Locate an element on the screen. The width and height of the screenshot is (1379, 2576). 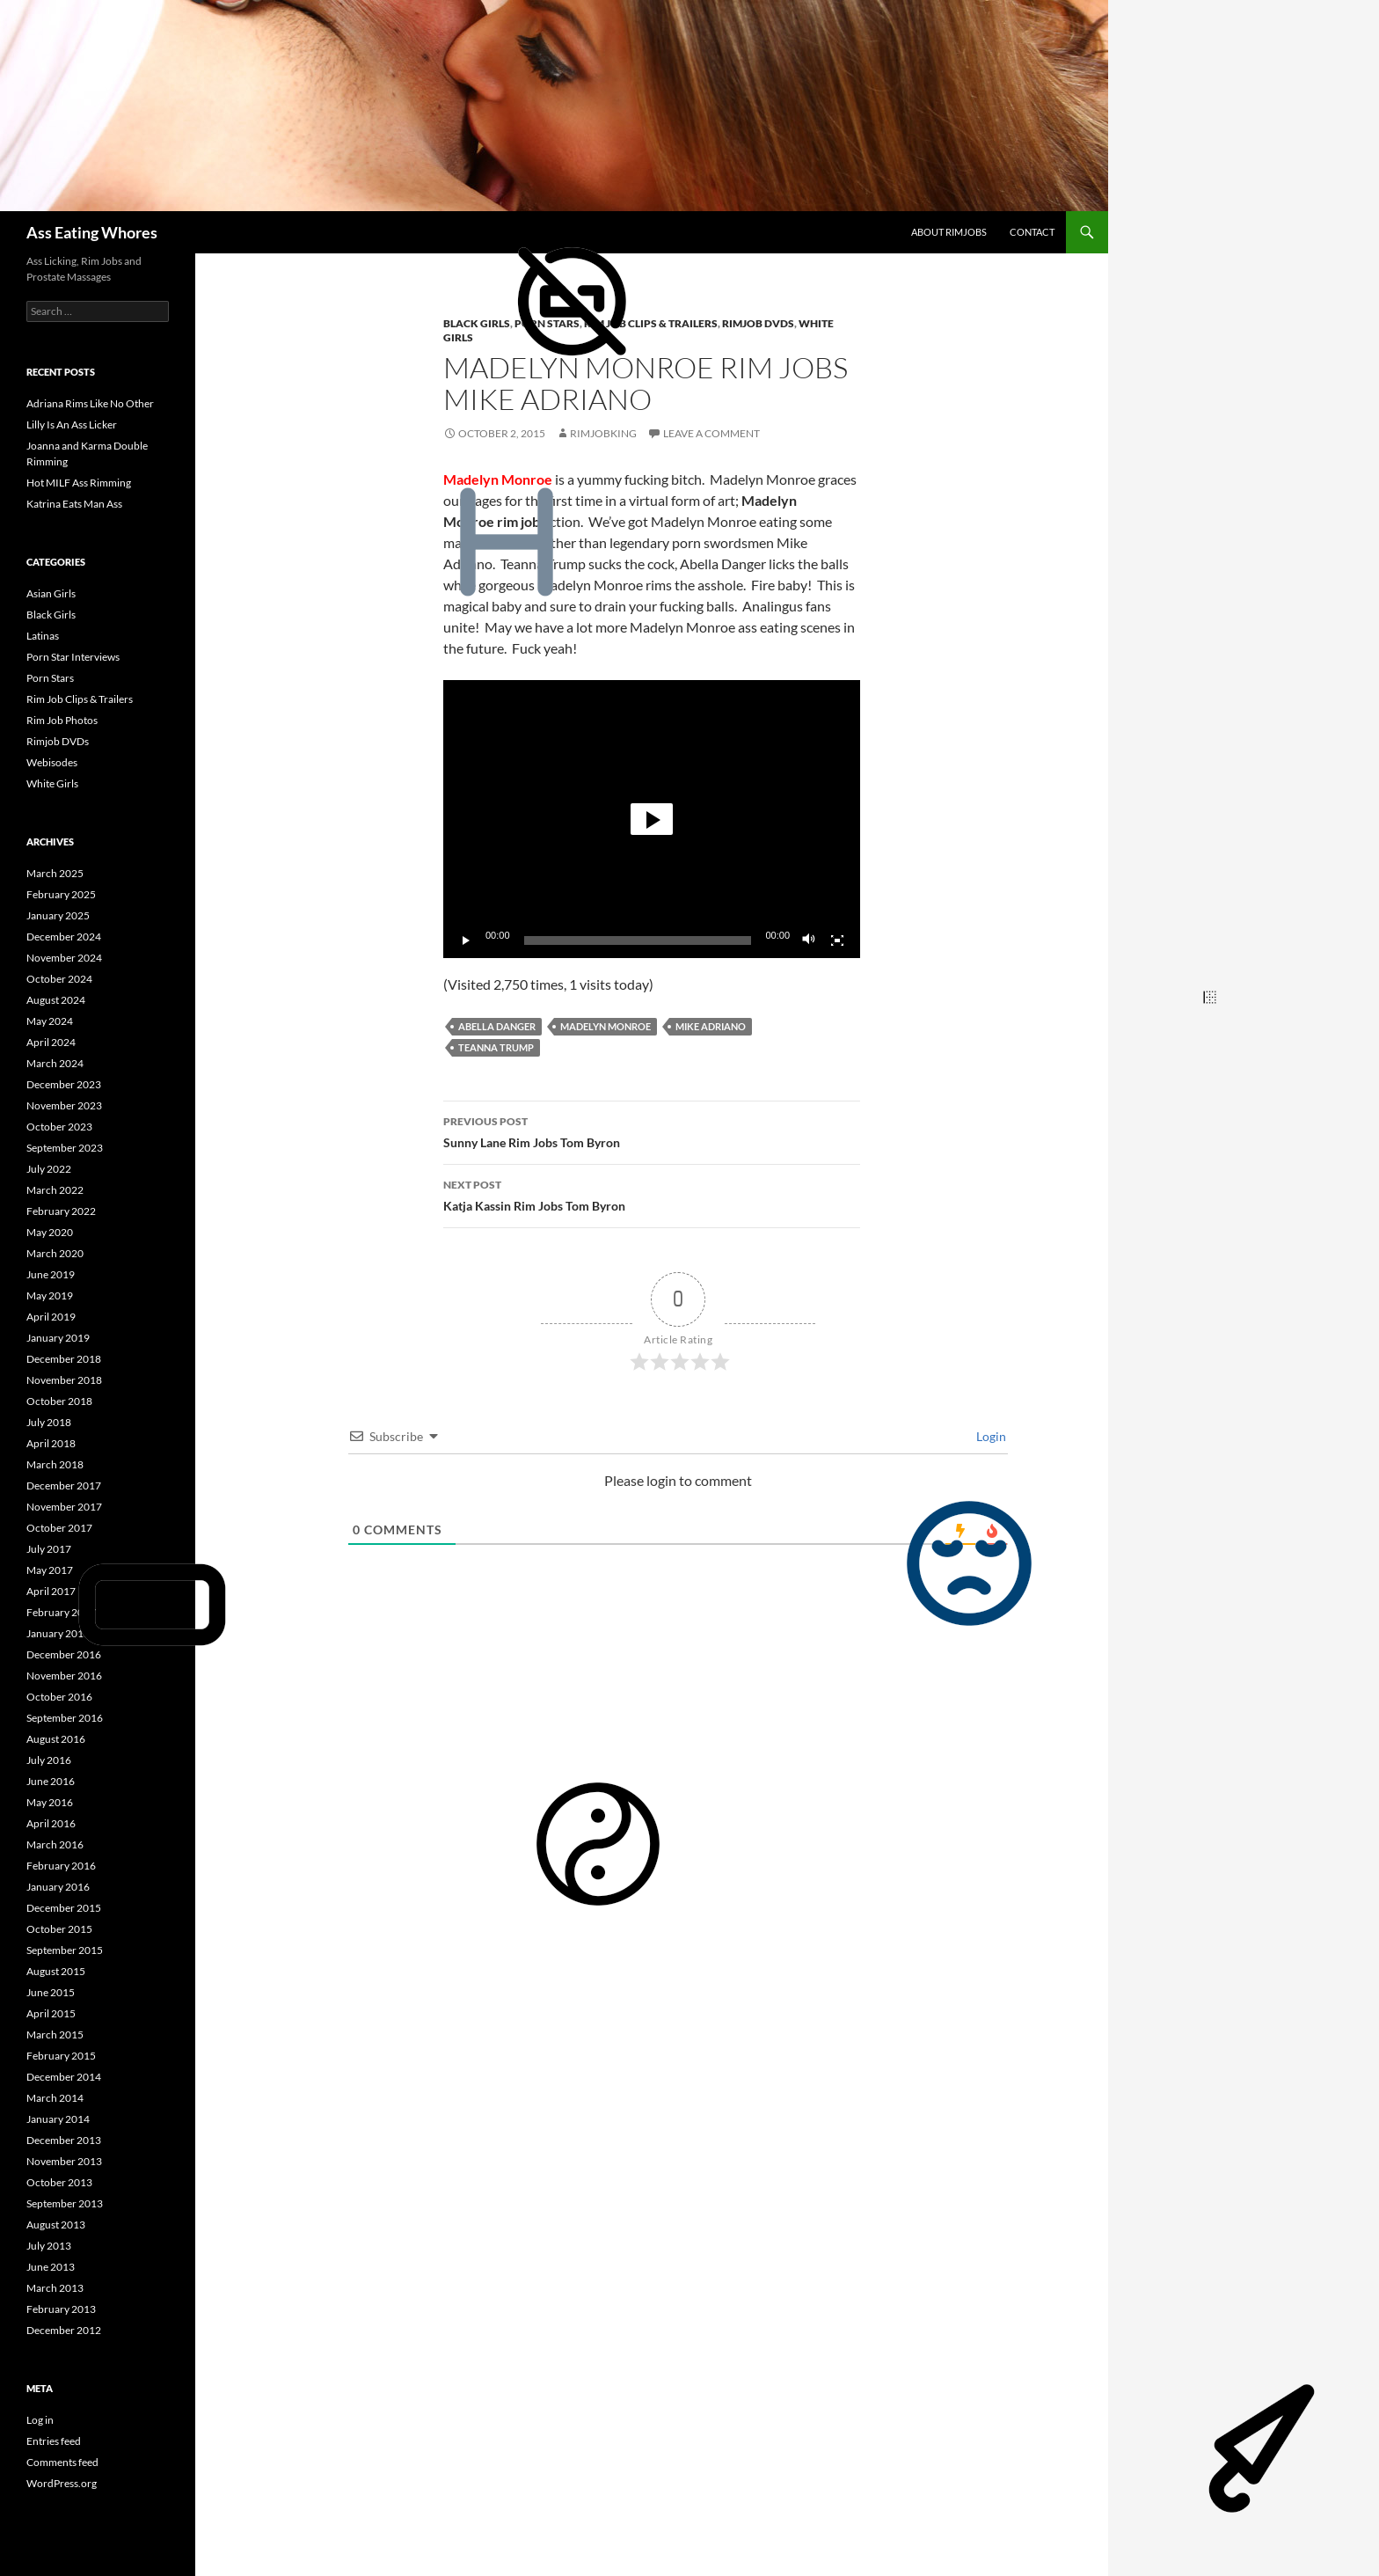
apply left border to selected cells is located at coordinates (1209, 997).